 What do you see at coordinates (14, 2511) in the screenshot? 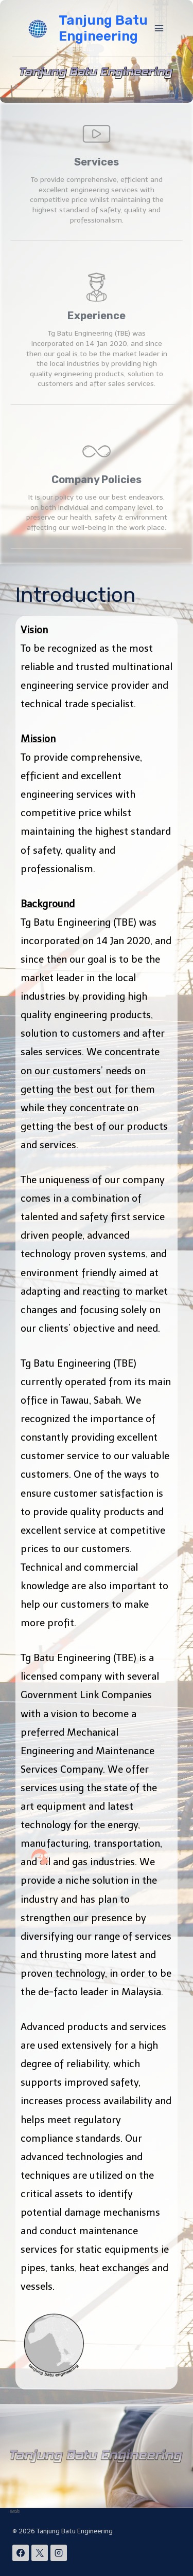
I see `open the Grab app` at bounding box center [14, 2511].